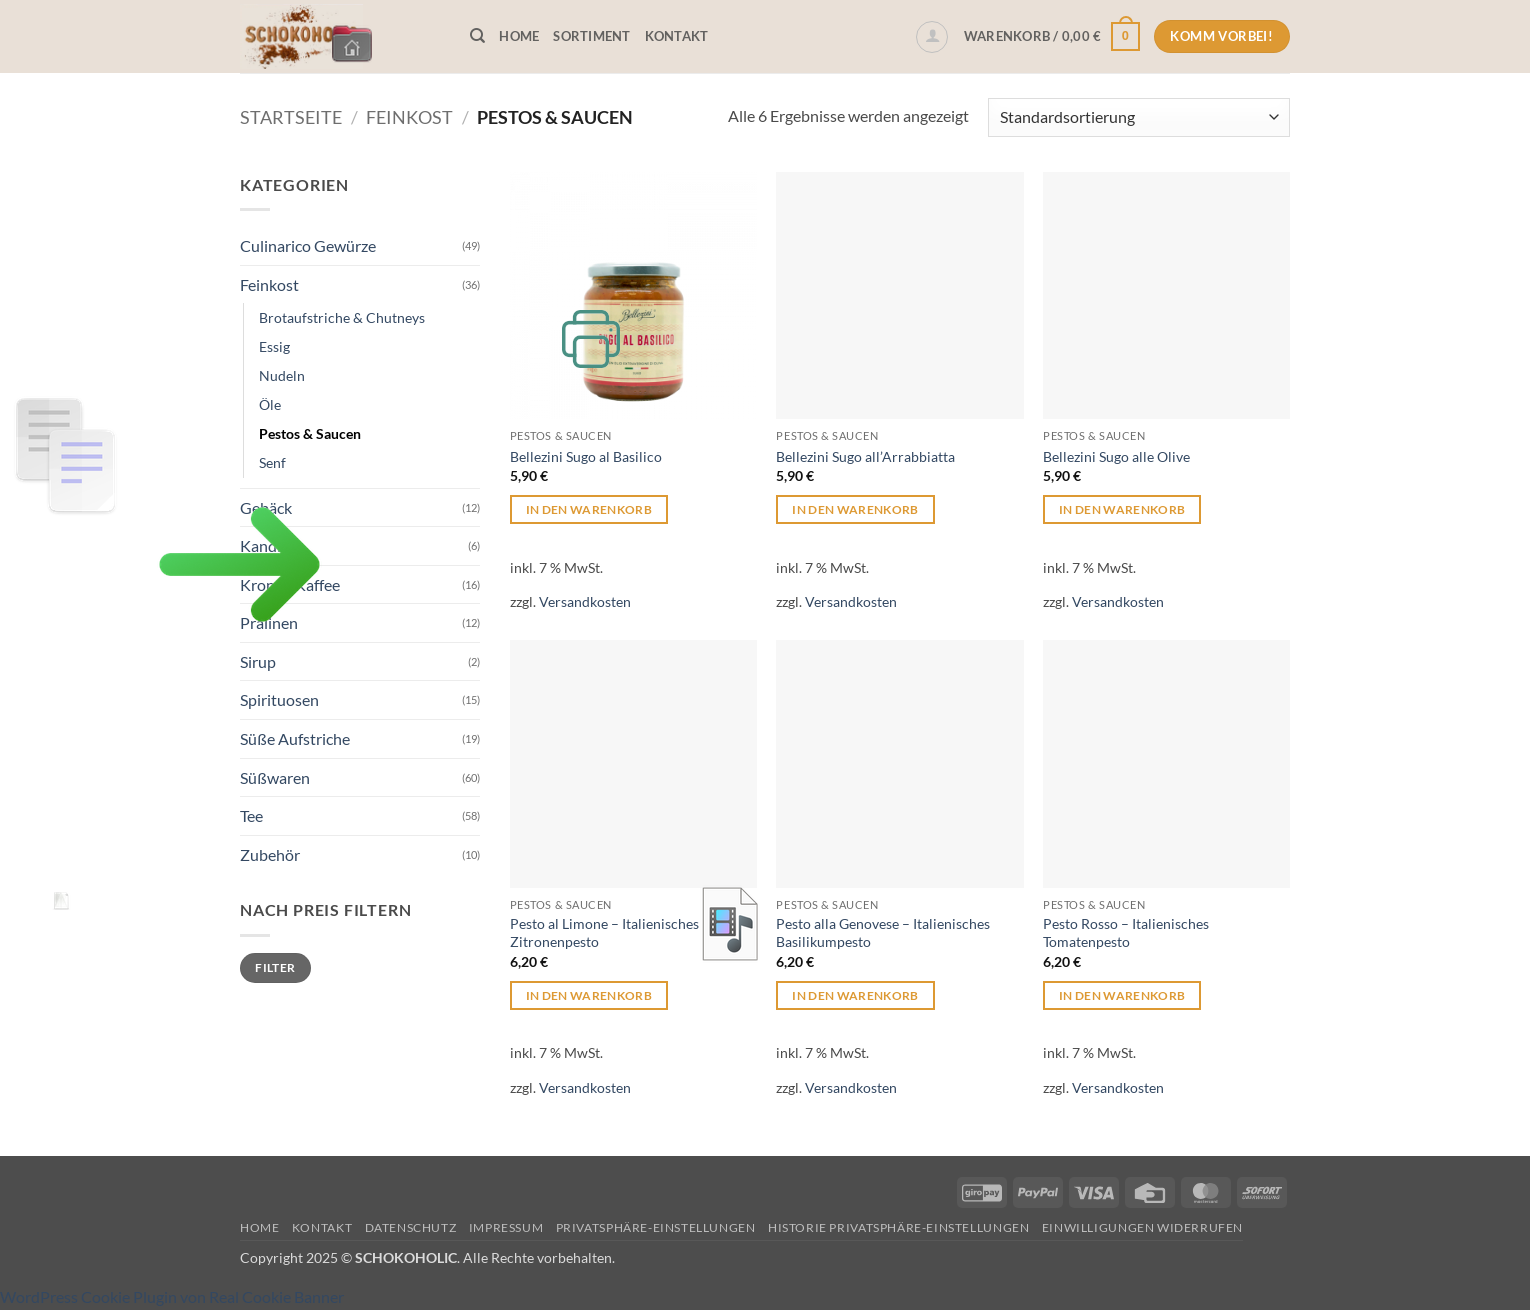 Image resolution: width=1530 pixels, height=1310 pixels. Describe the element at coordinates (65, 454) in the screenshot. I see `copy selected content to clipboard` at that location.